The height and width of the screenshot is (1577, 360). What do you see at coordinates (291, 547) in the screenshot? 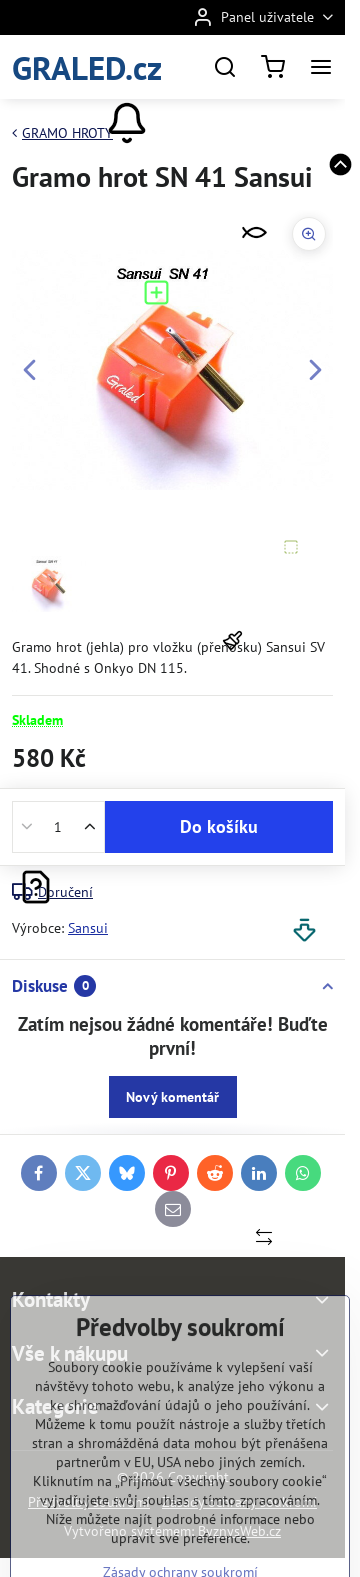
I see `expand content to fill available space` at bounding box center [291, 547].